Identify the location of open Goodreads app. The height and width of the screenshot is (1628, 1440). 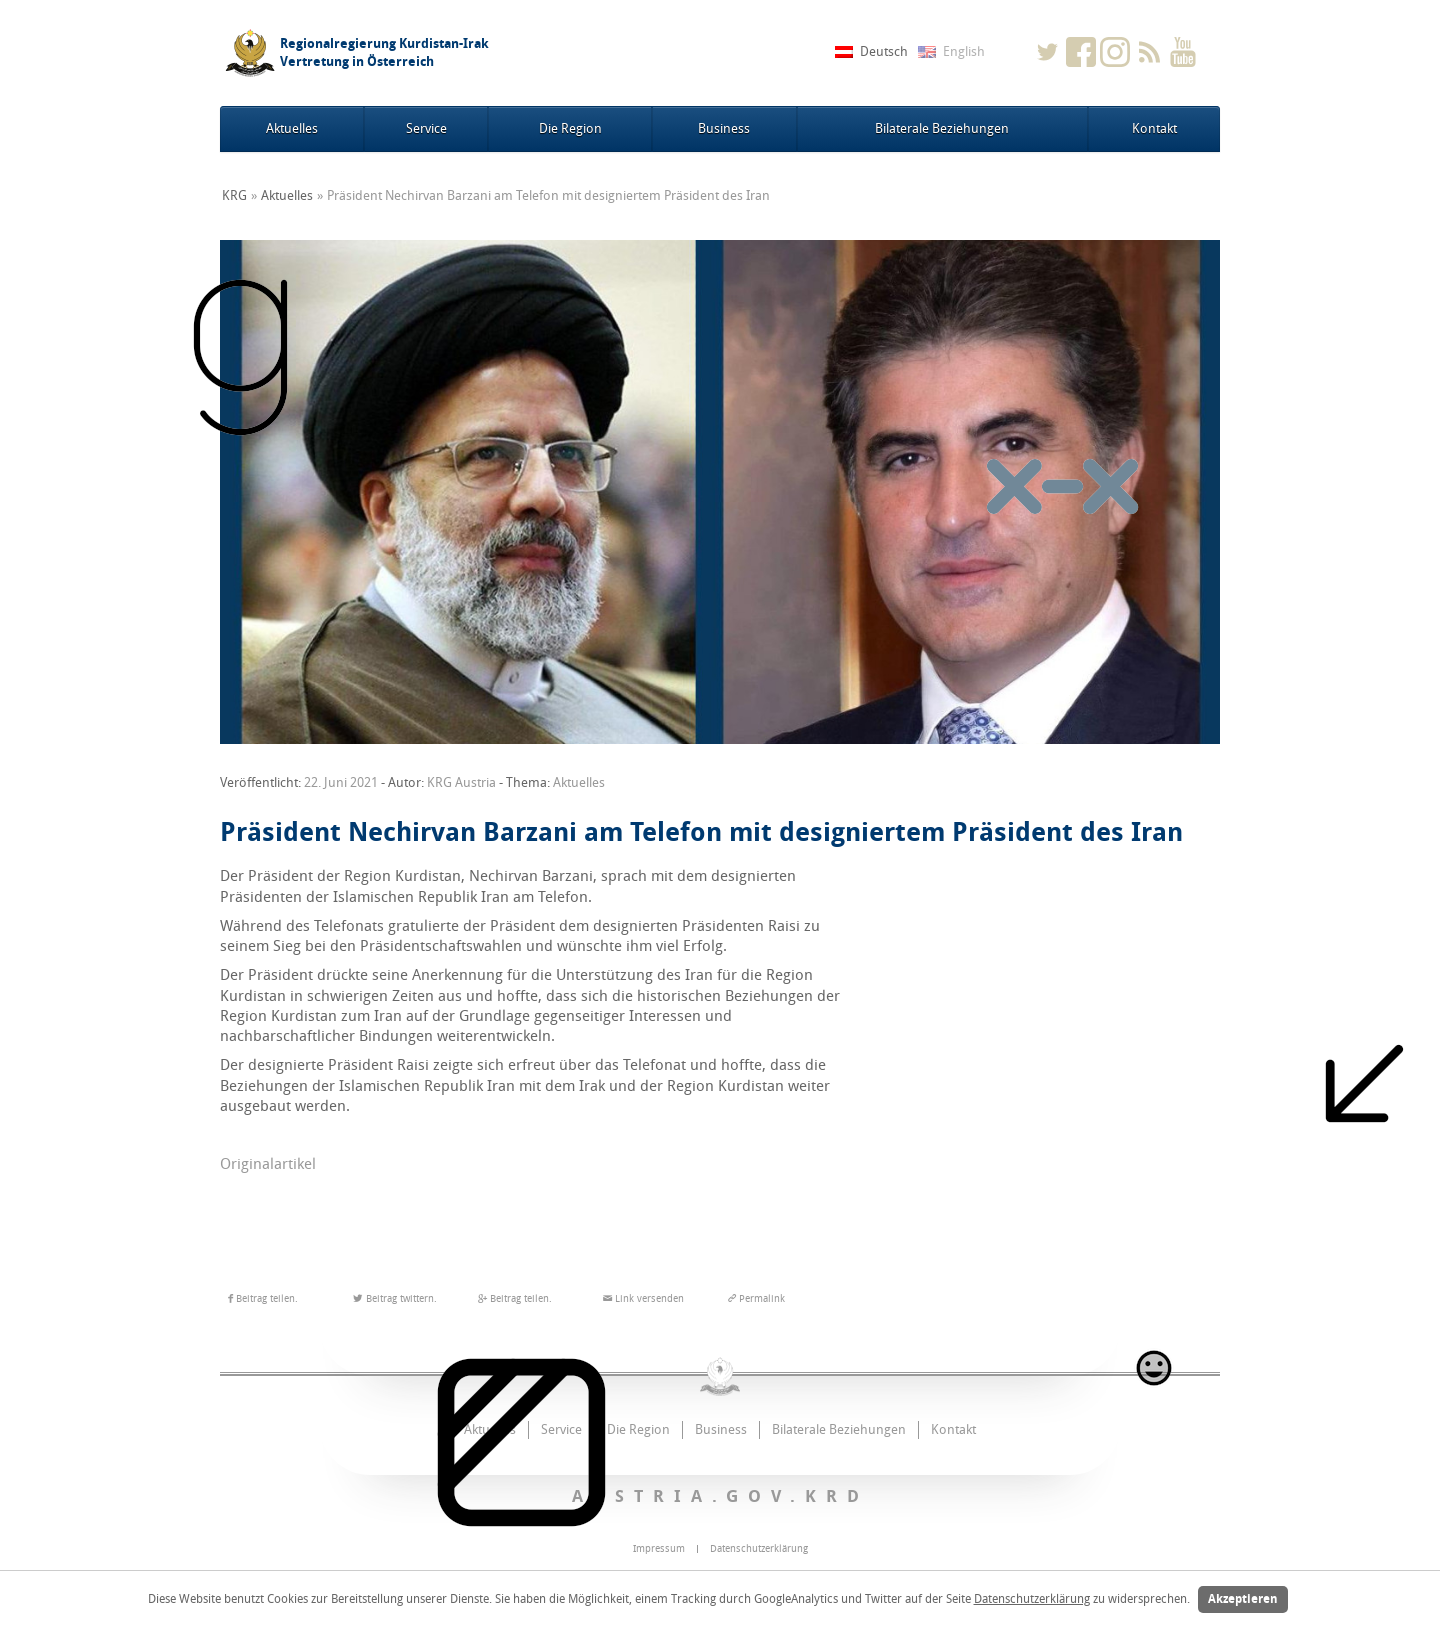
(240, 357).